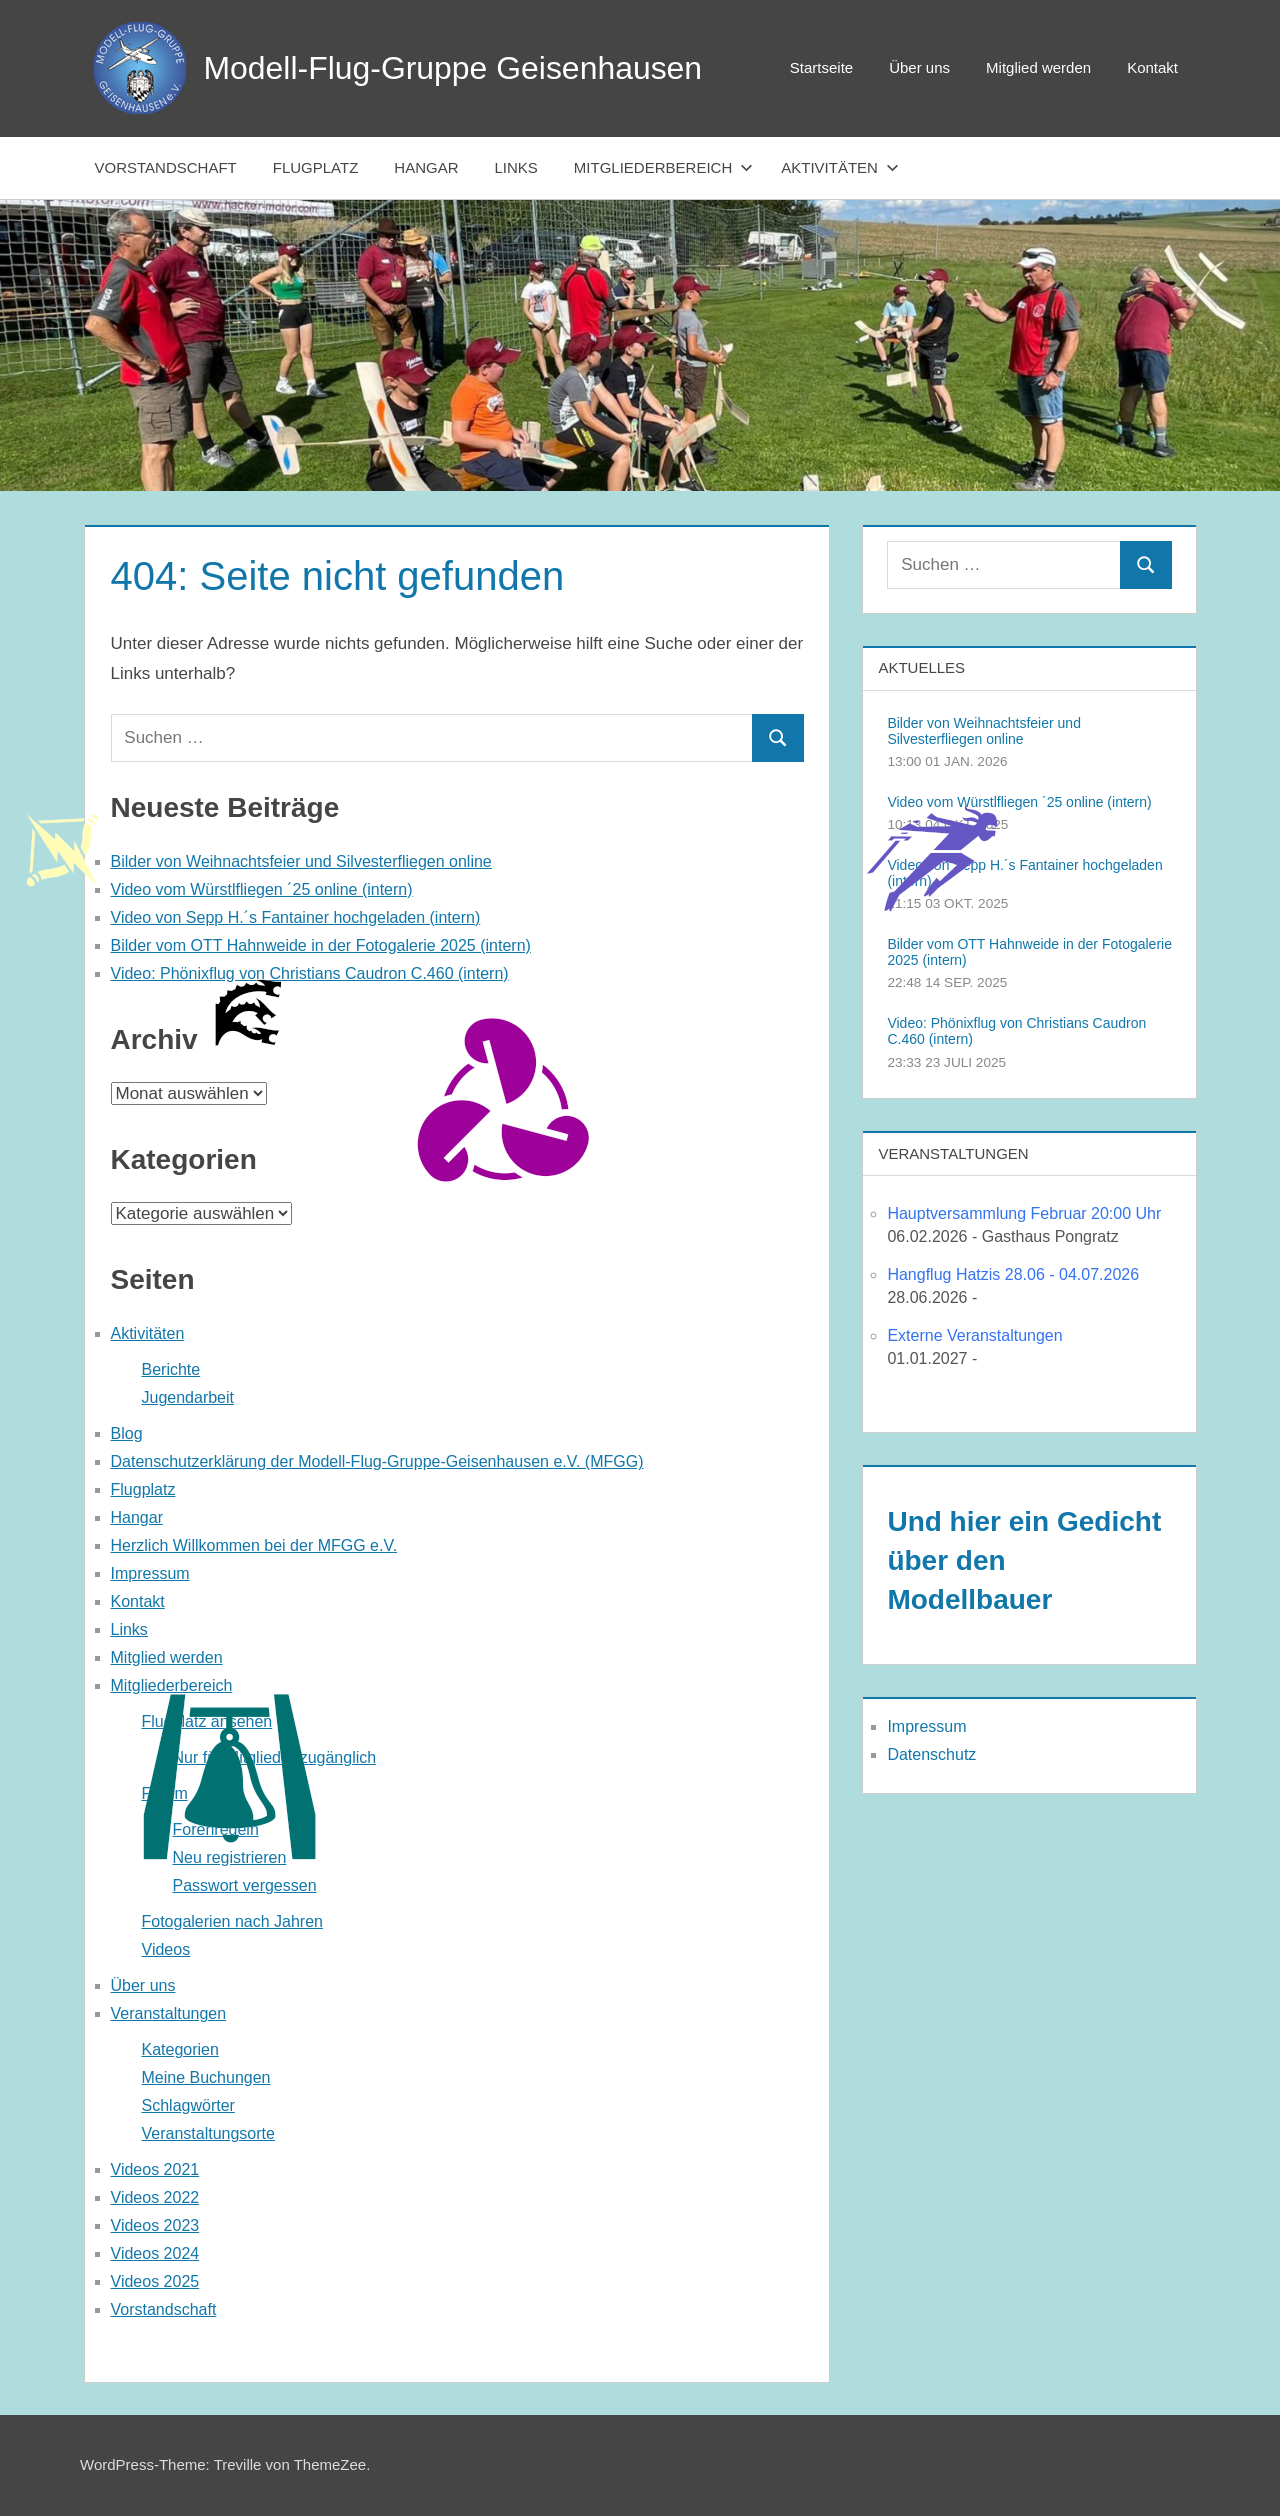 The image size is (1280, 2516). Describe the element at coordinates (229, 1777) in the screenshot. I see `carillon or bell tower instrument` at that location.